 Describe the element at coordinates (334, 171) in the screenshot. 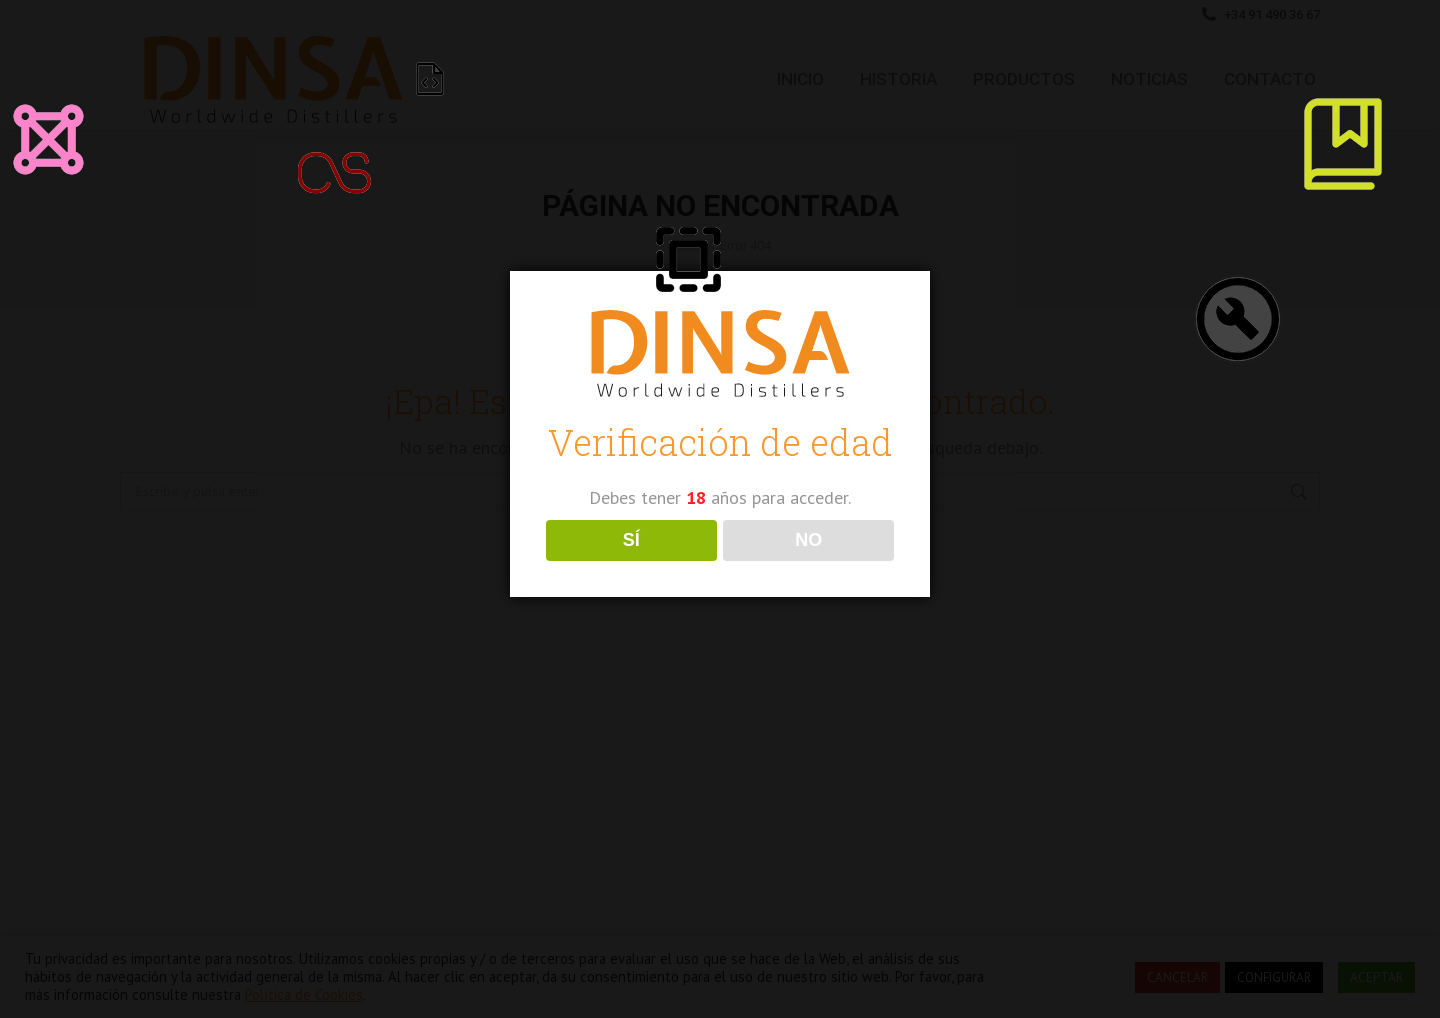

I see `connect to last.fm account` at that location.